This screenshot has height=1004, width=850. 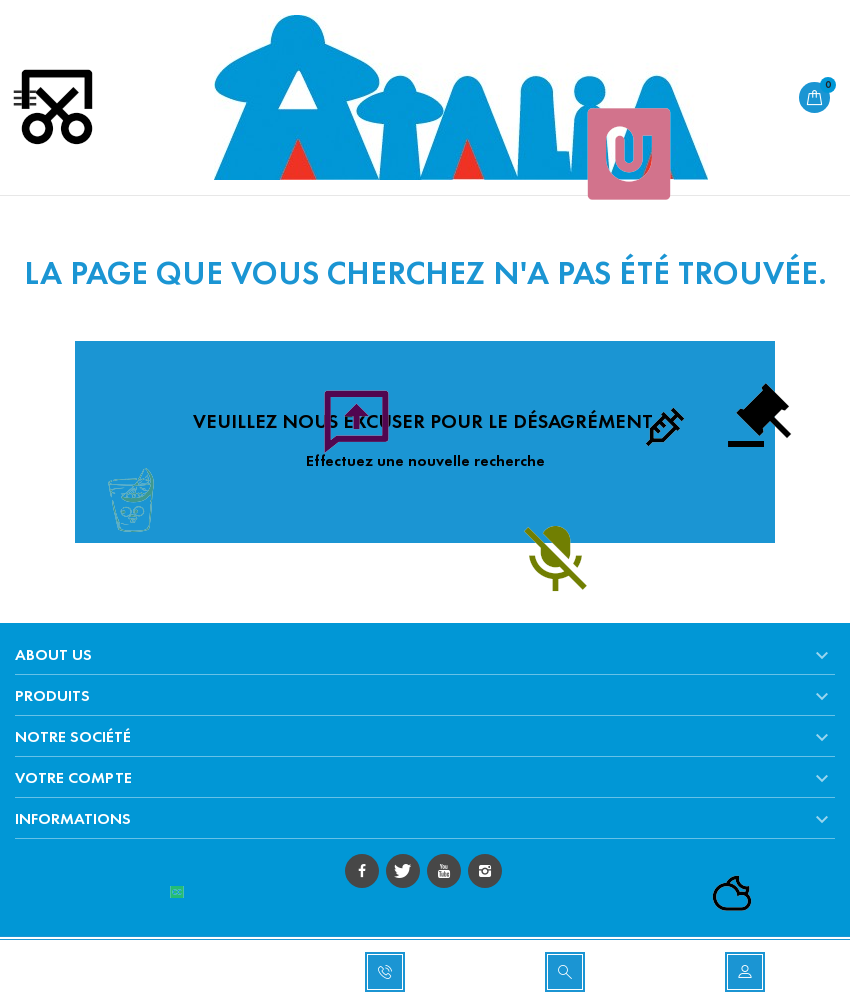 What do you see at coordinates (732, 895) in the screenshot?
I see `indicates partly cloudy night weather conditions` at bounding box center [732, 895].